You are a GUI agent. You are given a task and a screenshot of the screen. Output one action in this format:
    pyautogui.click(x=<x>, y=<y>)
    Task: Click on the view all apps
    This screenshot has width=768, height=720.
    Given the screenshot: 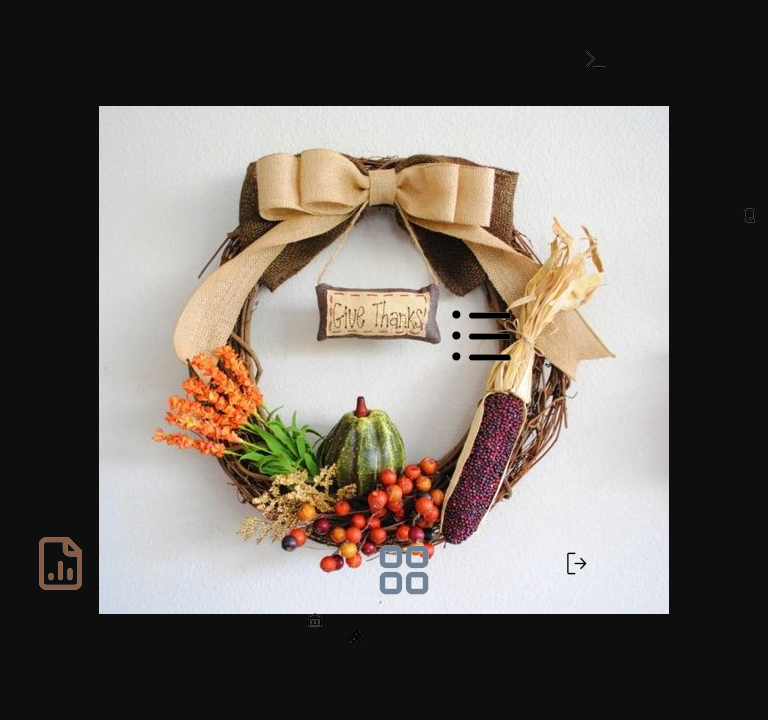 What is the action you would take?
    pyautogui.click(x=404, y=570)
    